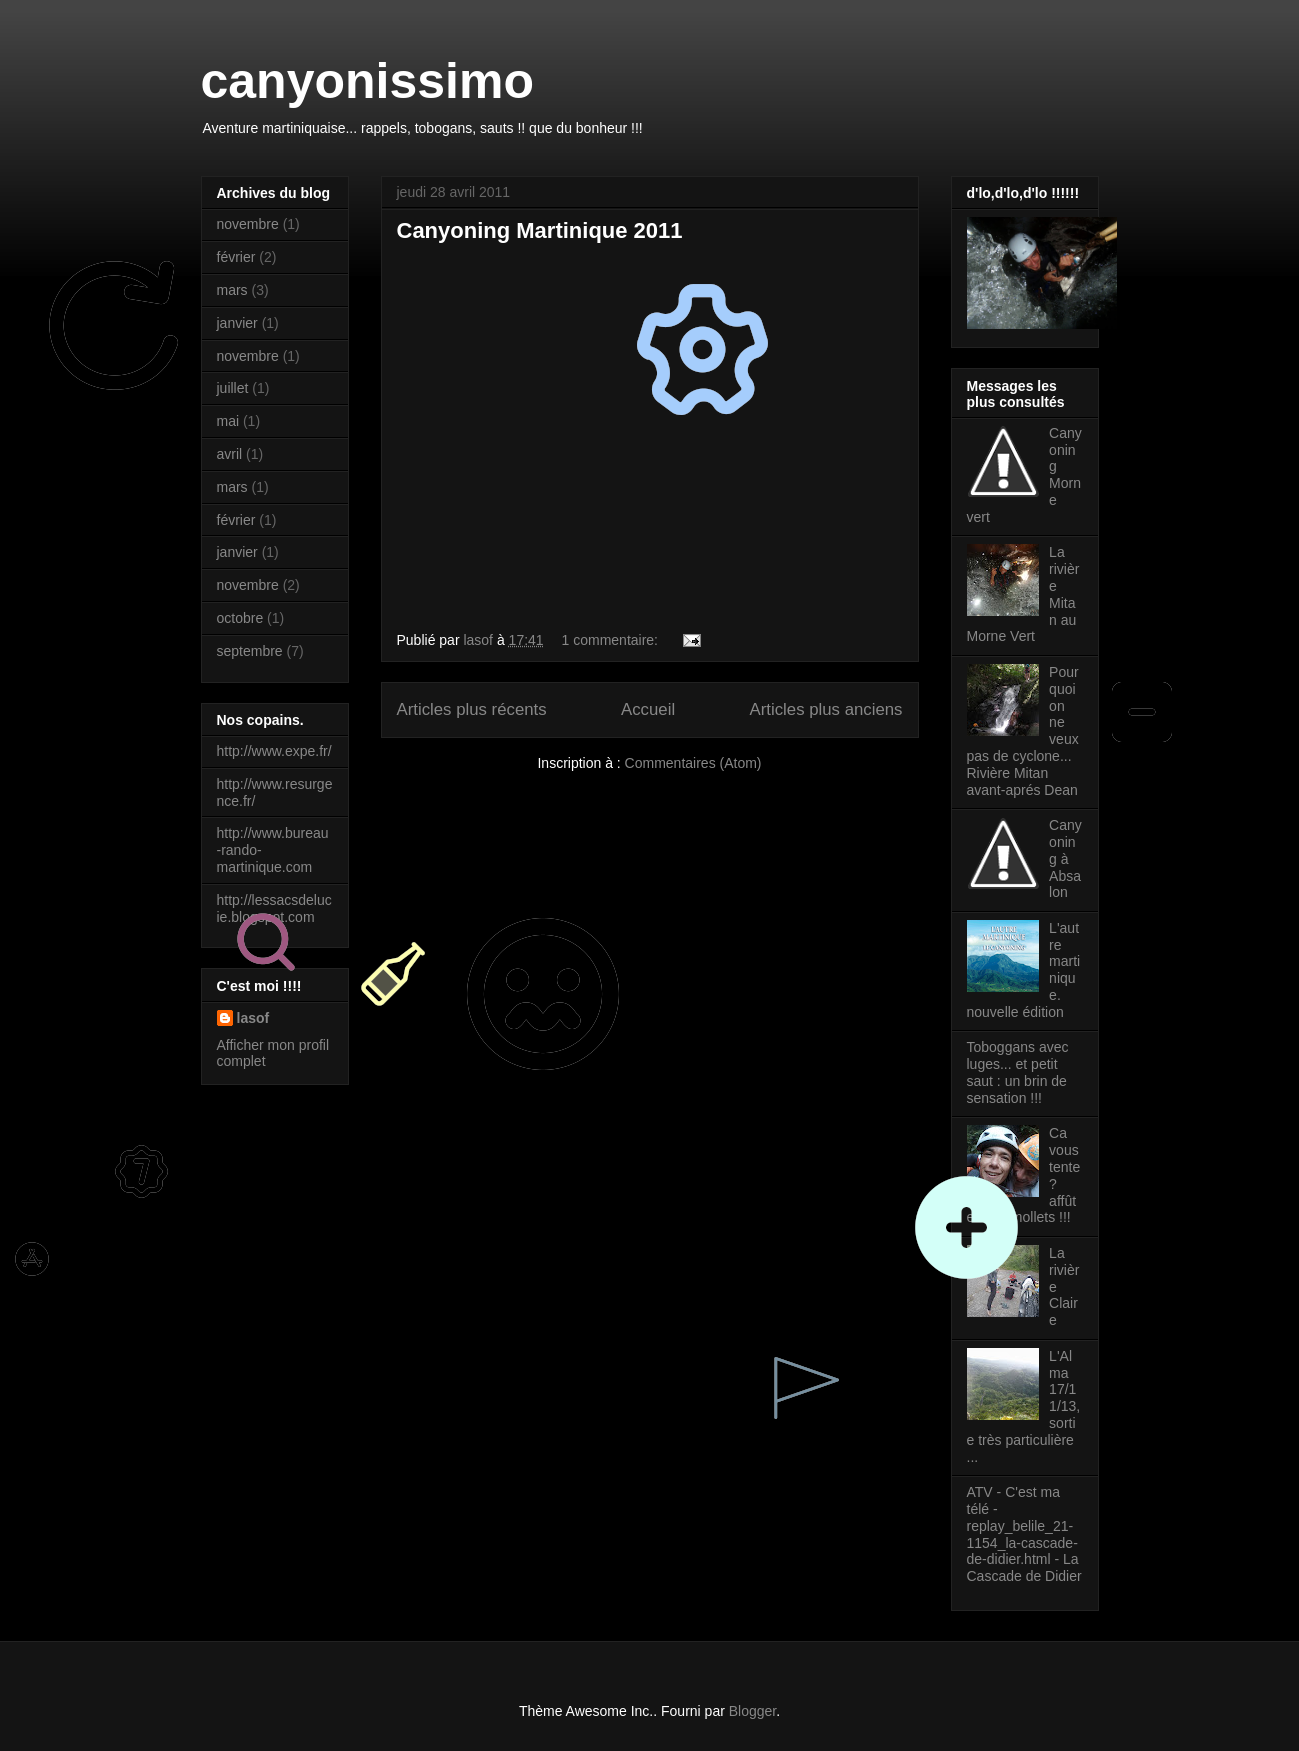  Describe the element at coordinates (966, 1227) in the screenshot. I see `add a new item` at that location.